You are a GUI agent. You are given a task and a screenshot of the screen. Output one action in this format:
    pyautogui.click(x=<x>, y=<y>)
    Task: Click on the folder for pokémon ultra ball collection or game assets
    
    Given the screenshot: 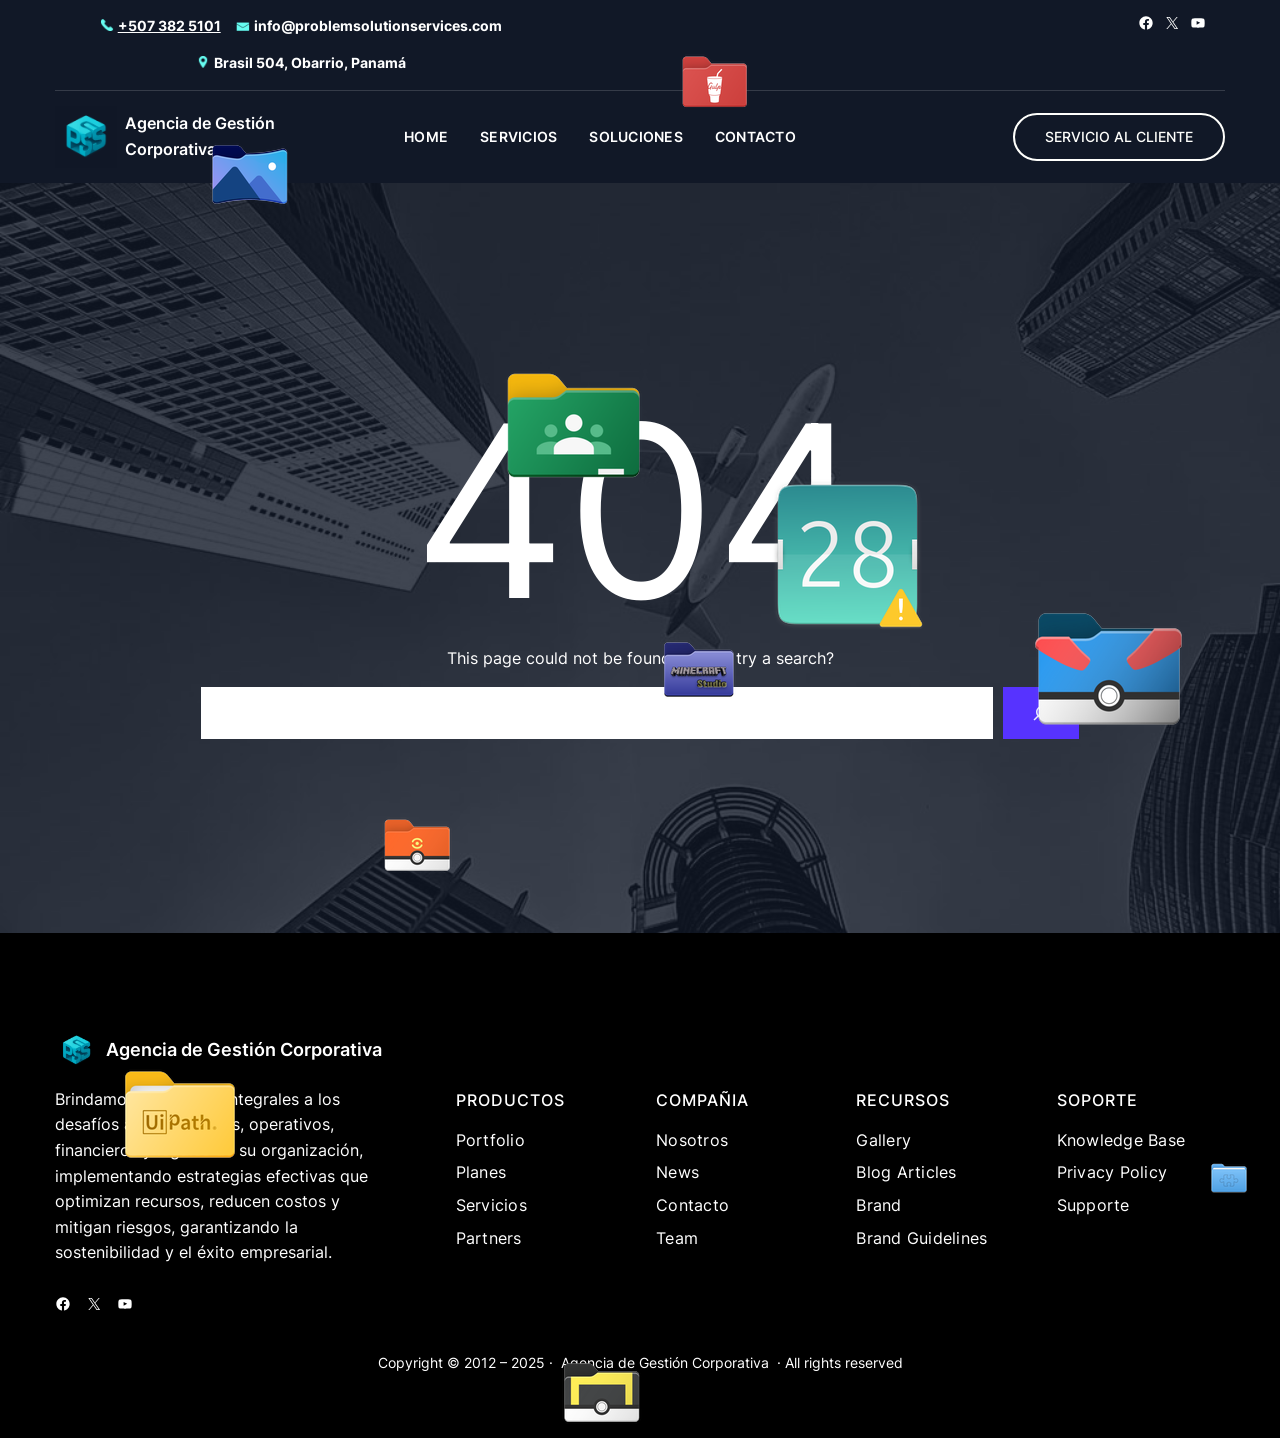 What is the action you would take?
    pyautogui.click(x=601, y=1394)
    